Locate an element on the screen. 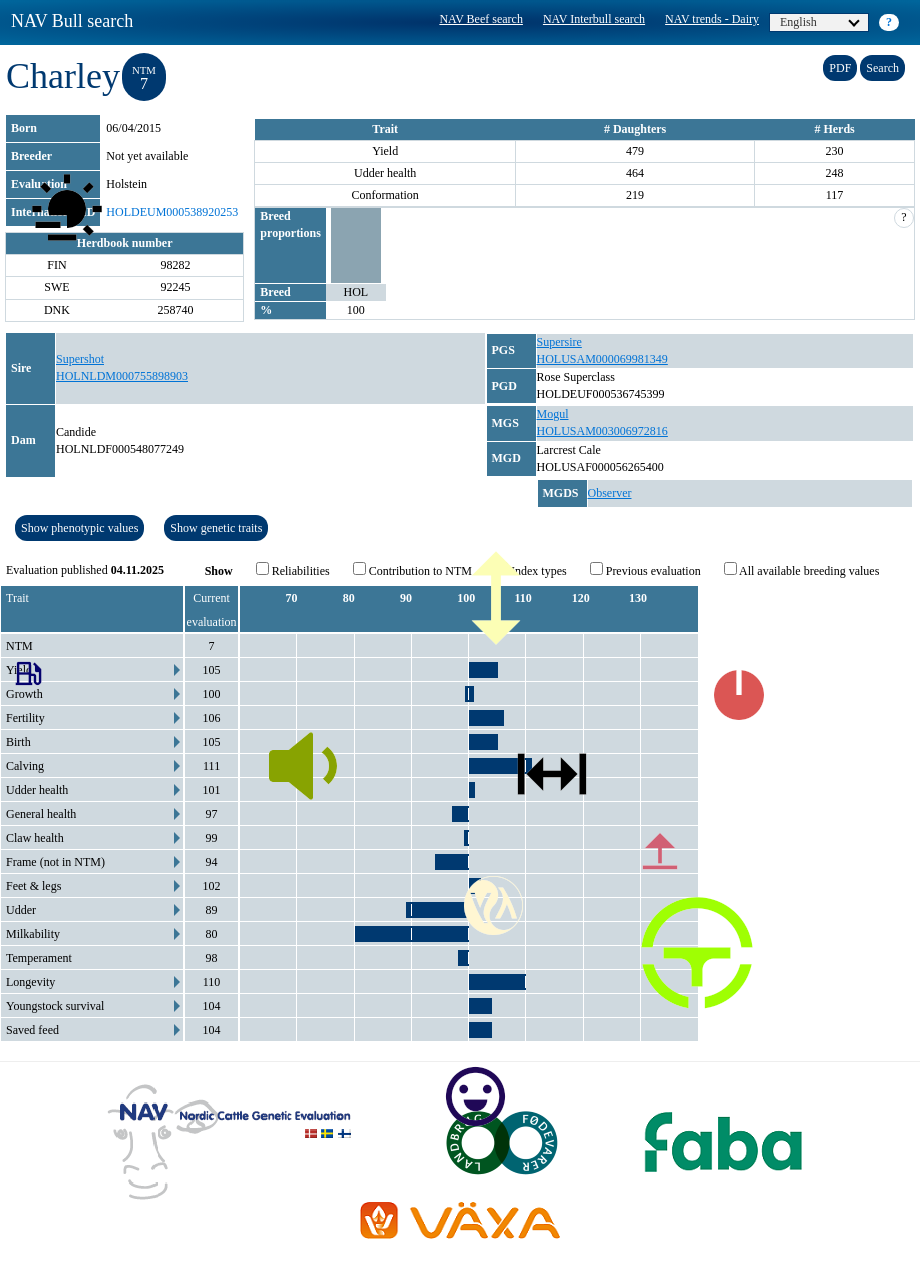  upload a file or document is located at coordinates (660, 852).